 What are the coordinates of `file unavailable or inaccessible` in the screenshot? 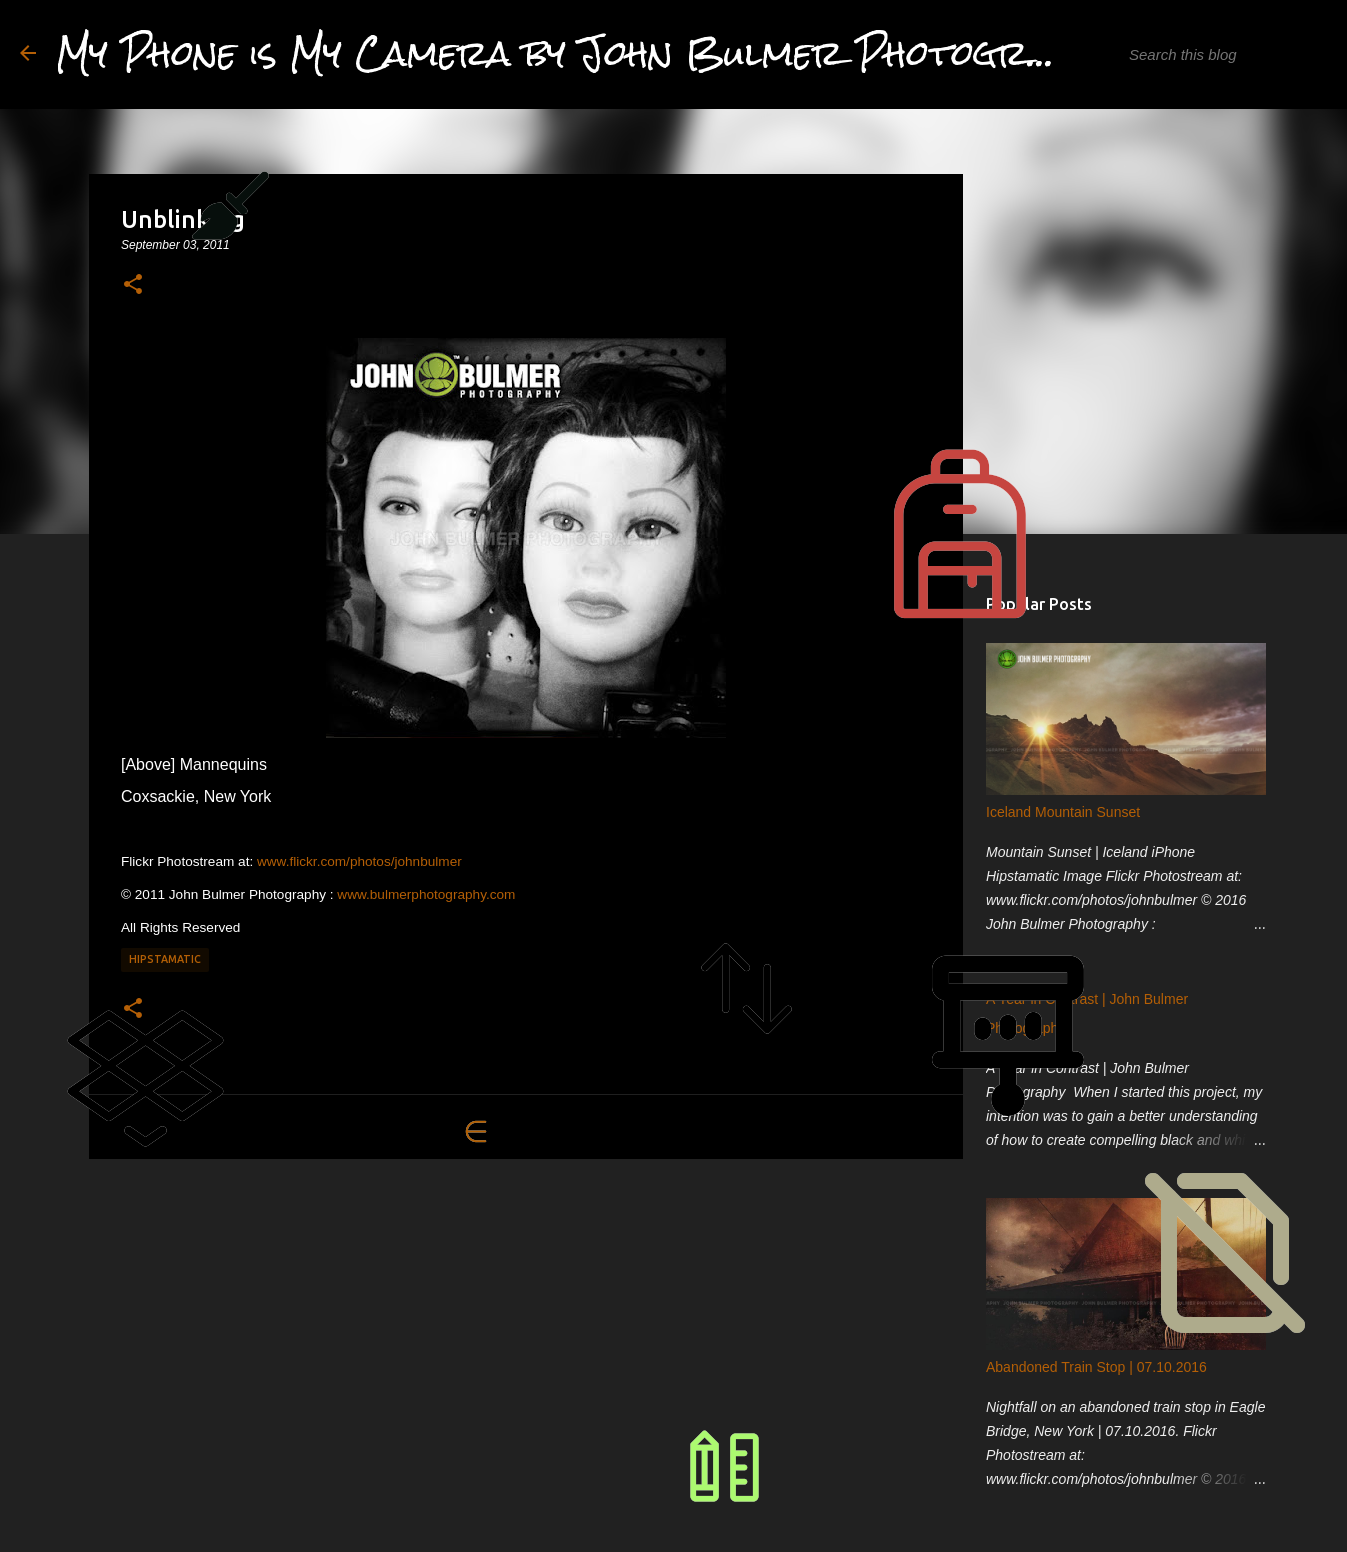 It's located at (1225, 1253).